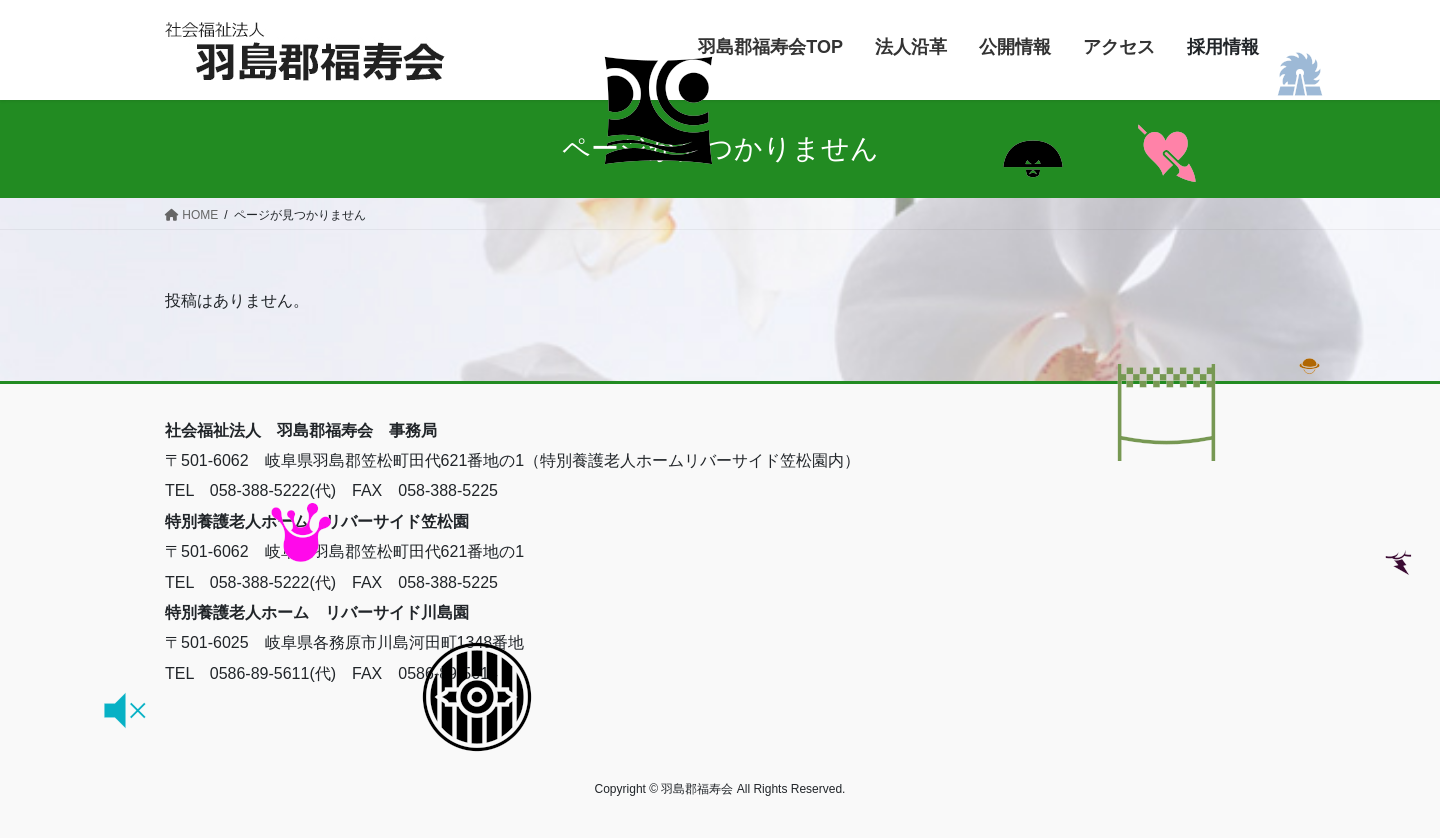 The width and height of the screenshot is (1440, 838). What do you see at coordinates (1300, 73) in the screenshot?
I see `sawmill or lumber processing facility` at bounding box center [1300, 73].